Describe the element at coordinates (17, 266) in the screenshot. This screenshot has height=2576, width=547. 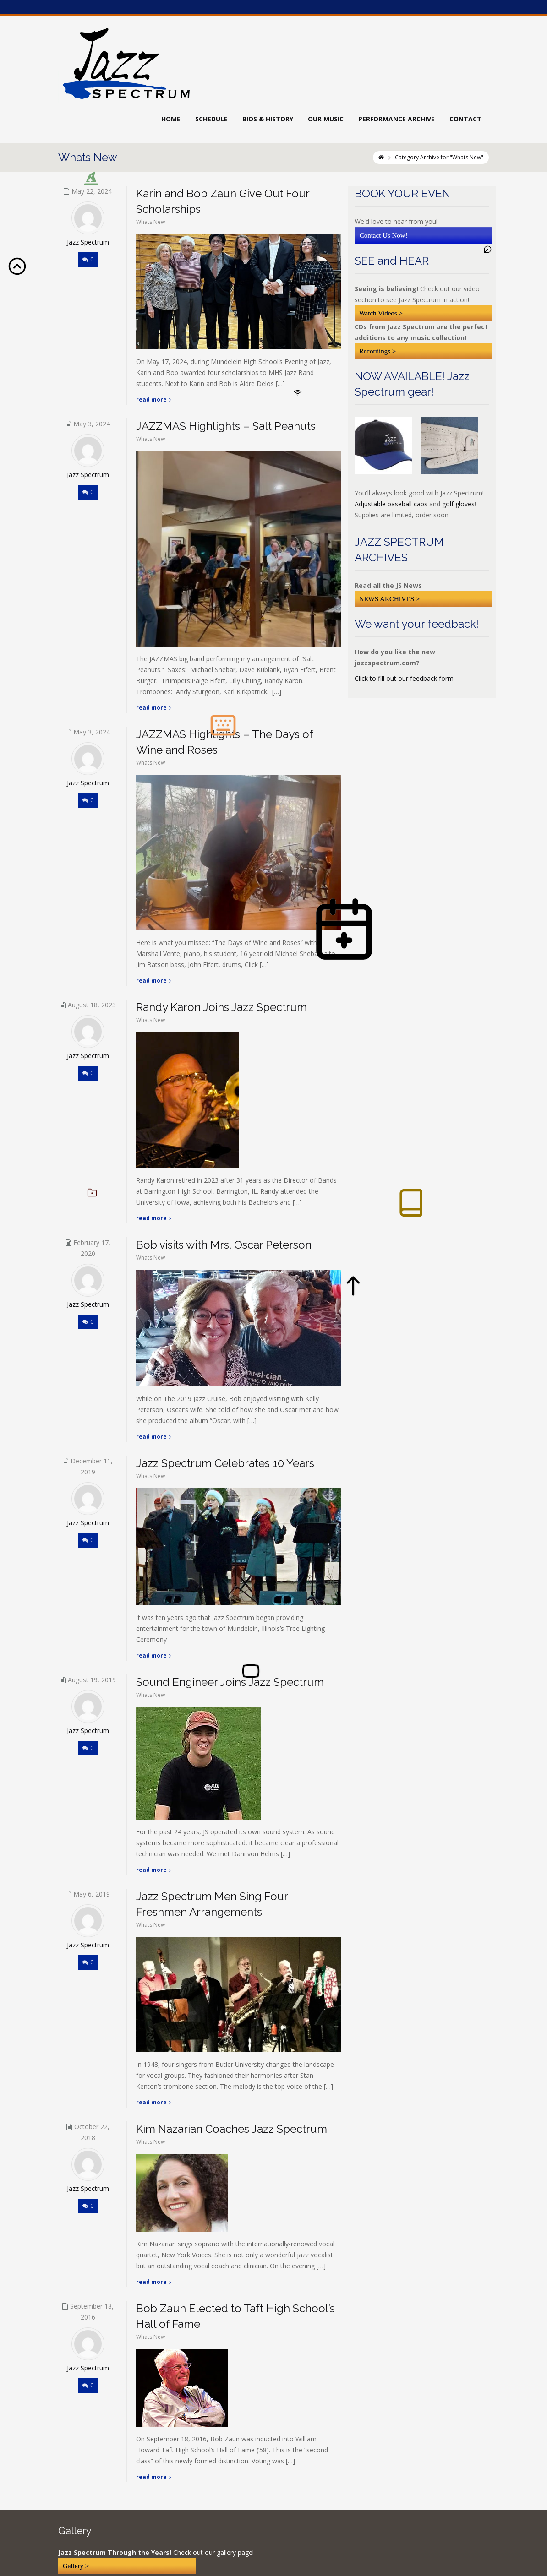
I see `scroll to top of page` at that location.